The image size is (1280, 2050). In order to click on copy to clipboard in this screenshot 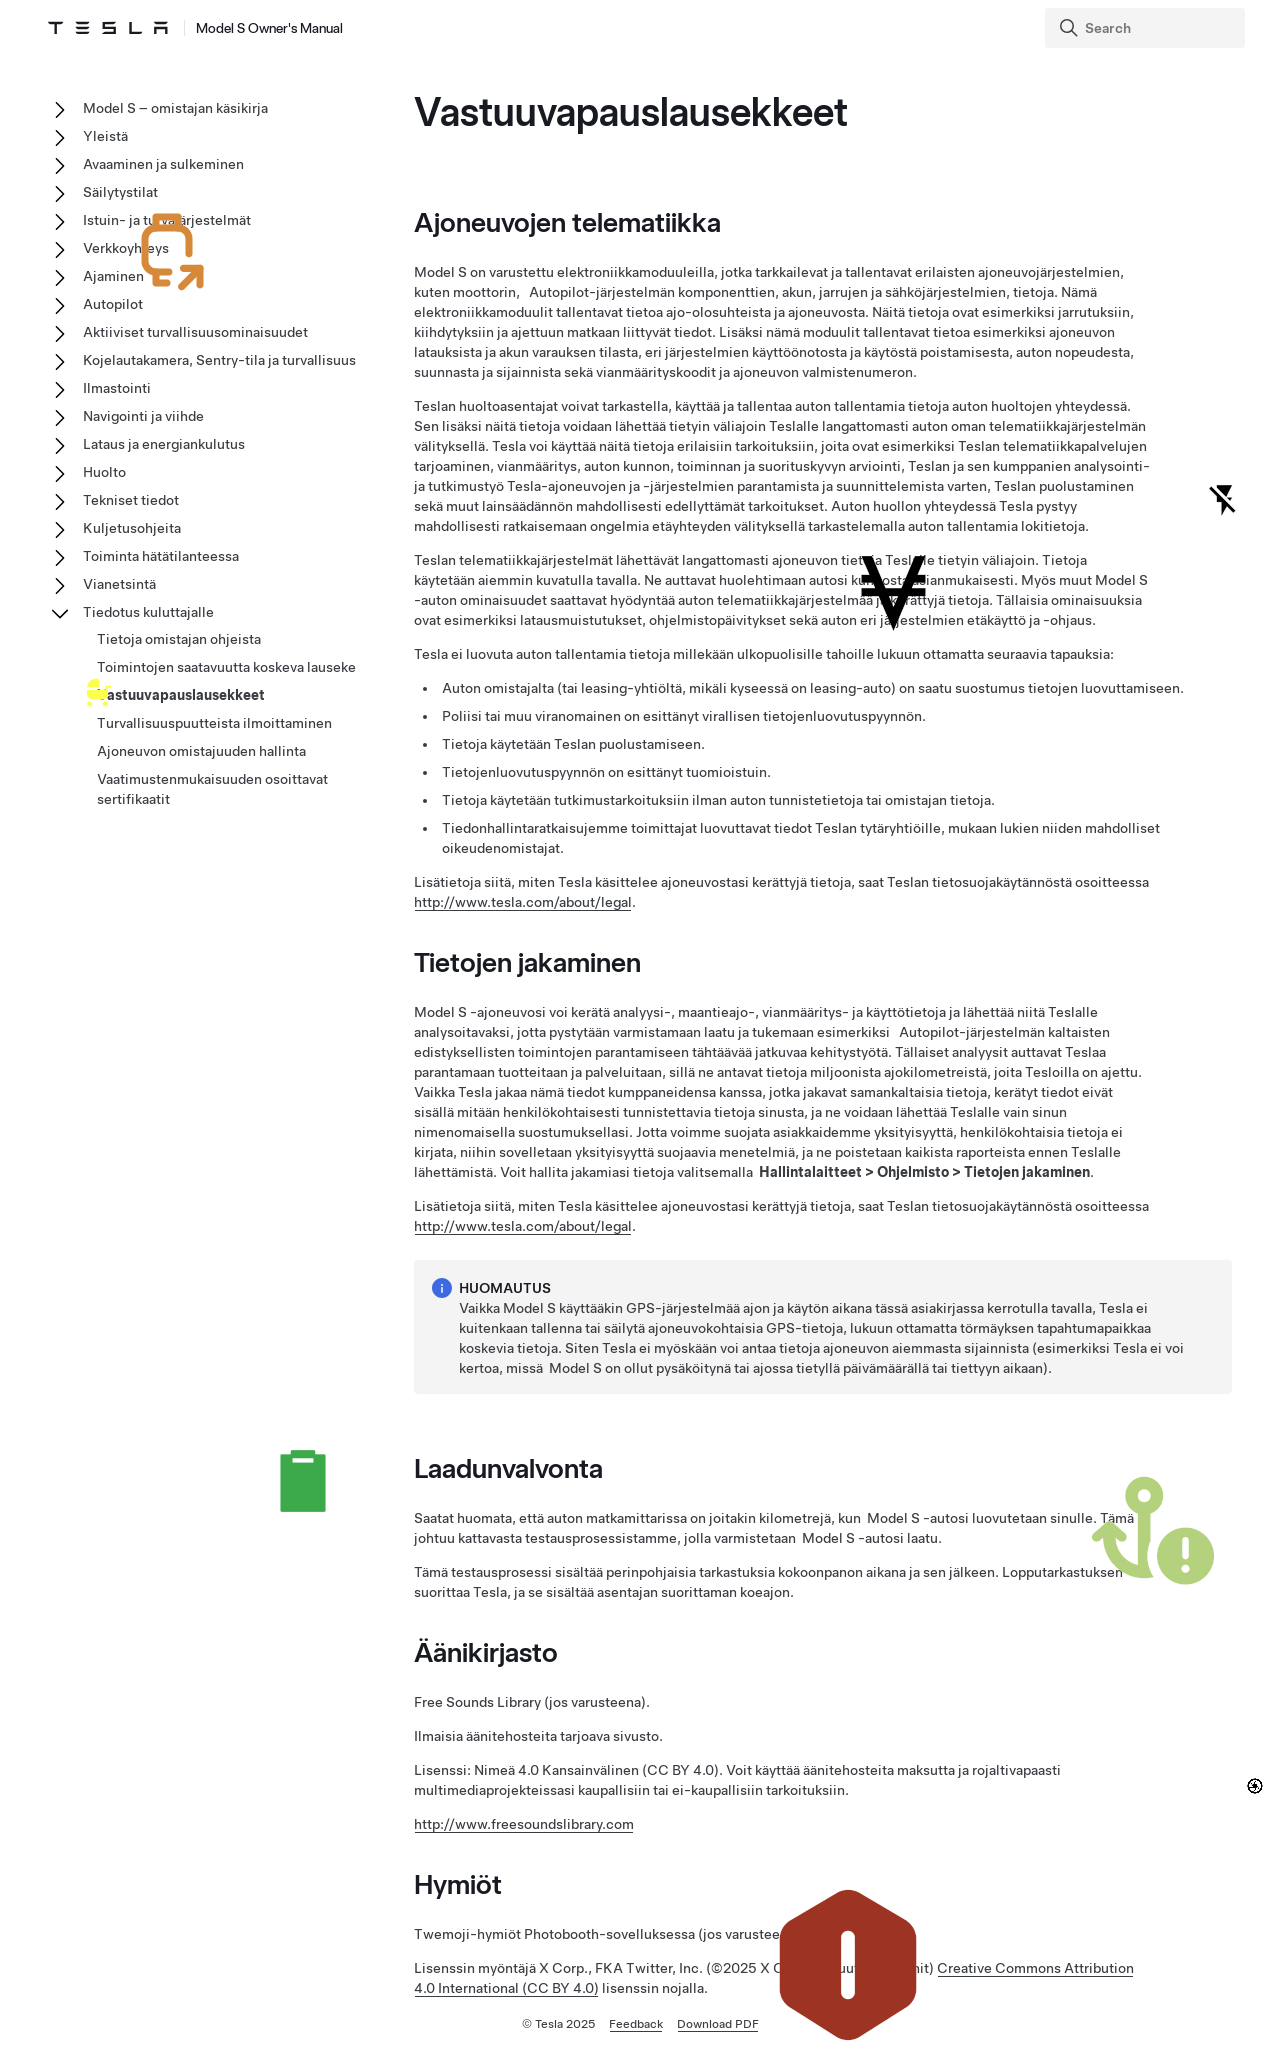, I will do `click(303, 1481)`.